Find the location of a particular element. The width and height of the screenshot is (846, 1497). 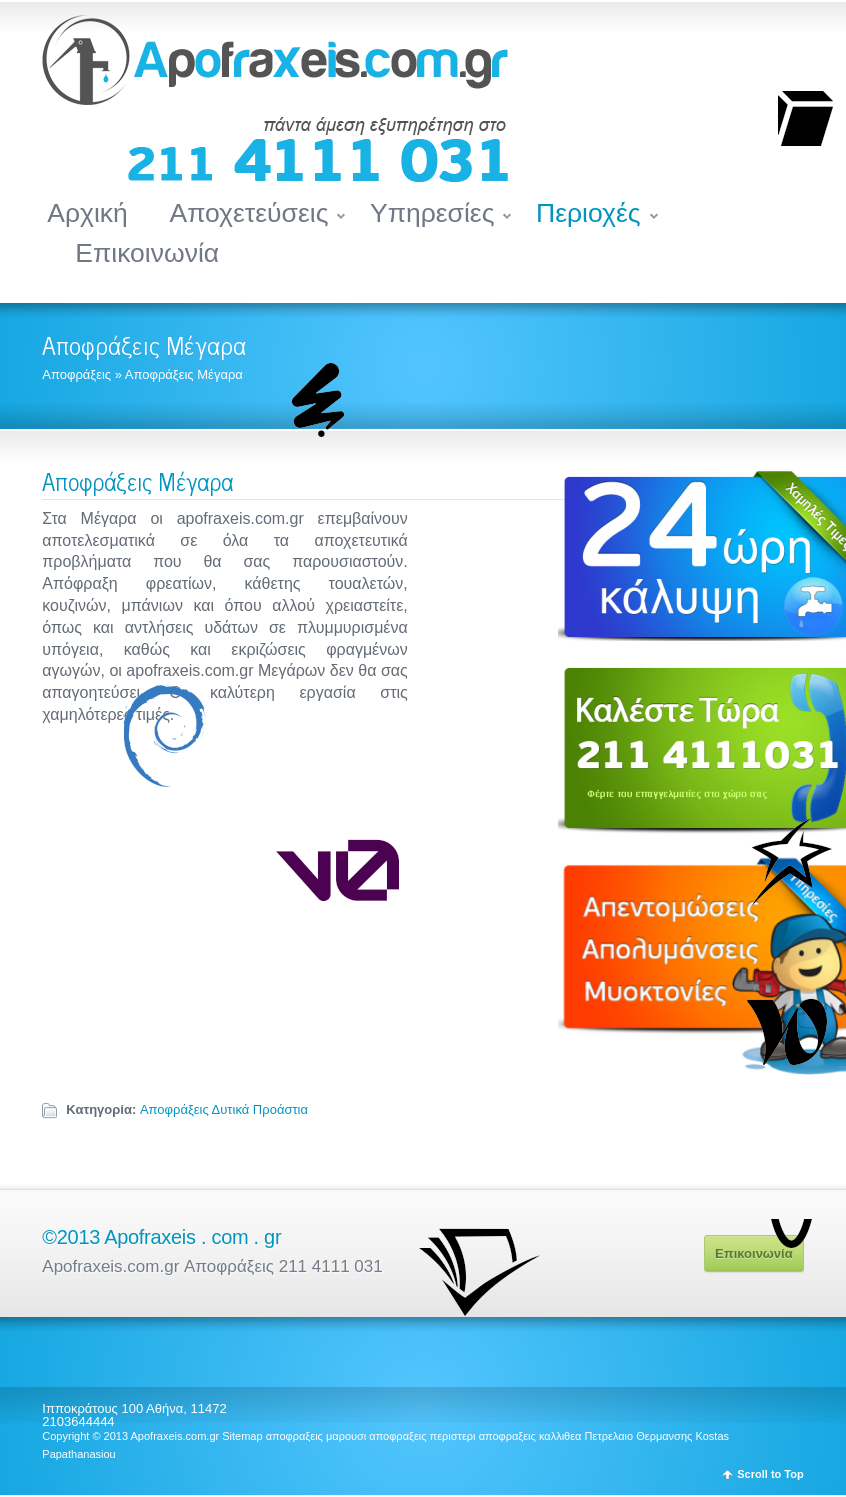

open tuta secure email app is located at coordinates (805, 118).